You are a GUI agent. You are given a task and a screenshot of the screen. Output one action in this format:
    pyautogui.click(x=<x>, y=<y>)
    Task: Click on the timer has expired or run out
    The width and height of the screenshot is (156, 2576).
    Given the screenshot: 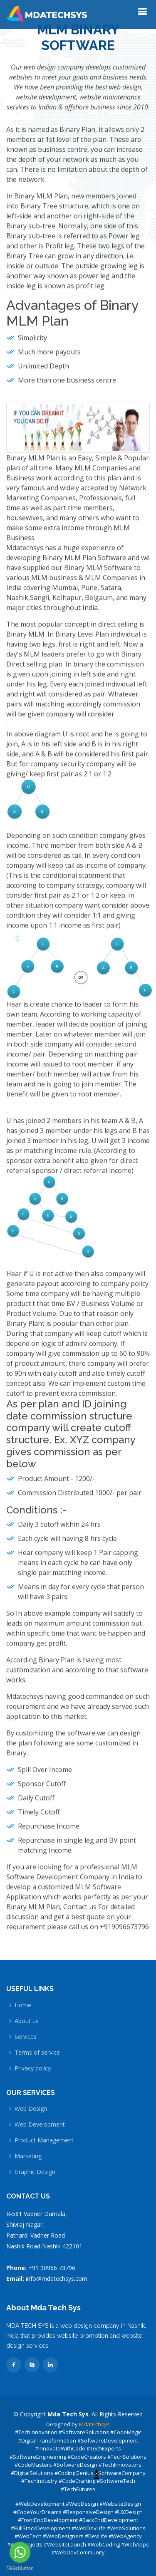 What is the action you would take?
    pyautogui.click(x=17, y=938)
    